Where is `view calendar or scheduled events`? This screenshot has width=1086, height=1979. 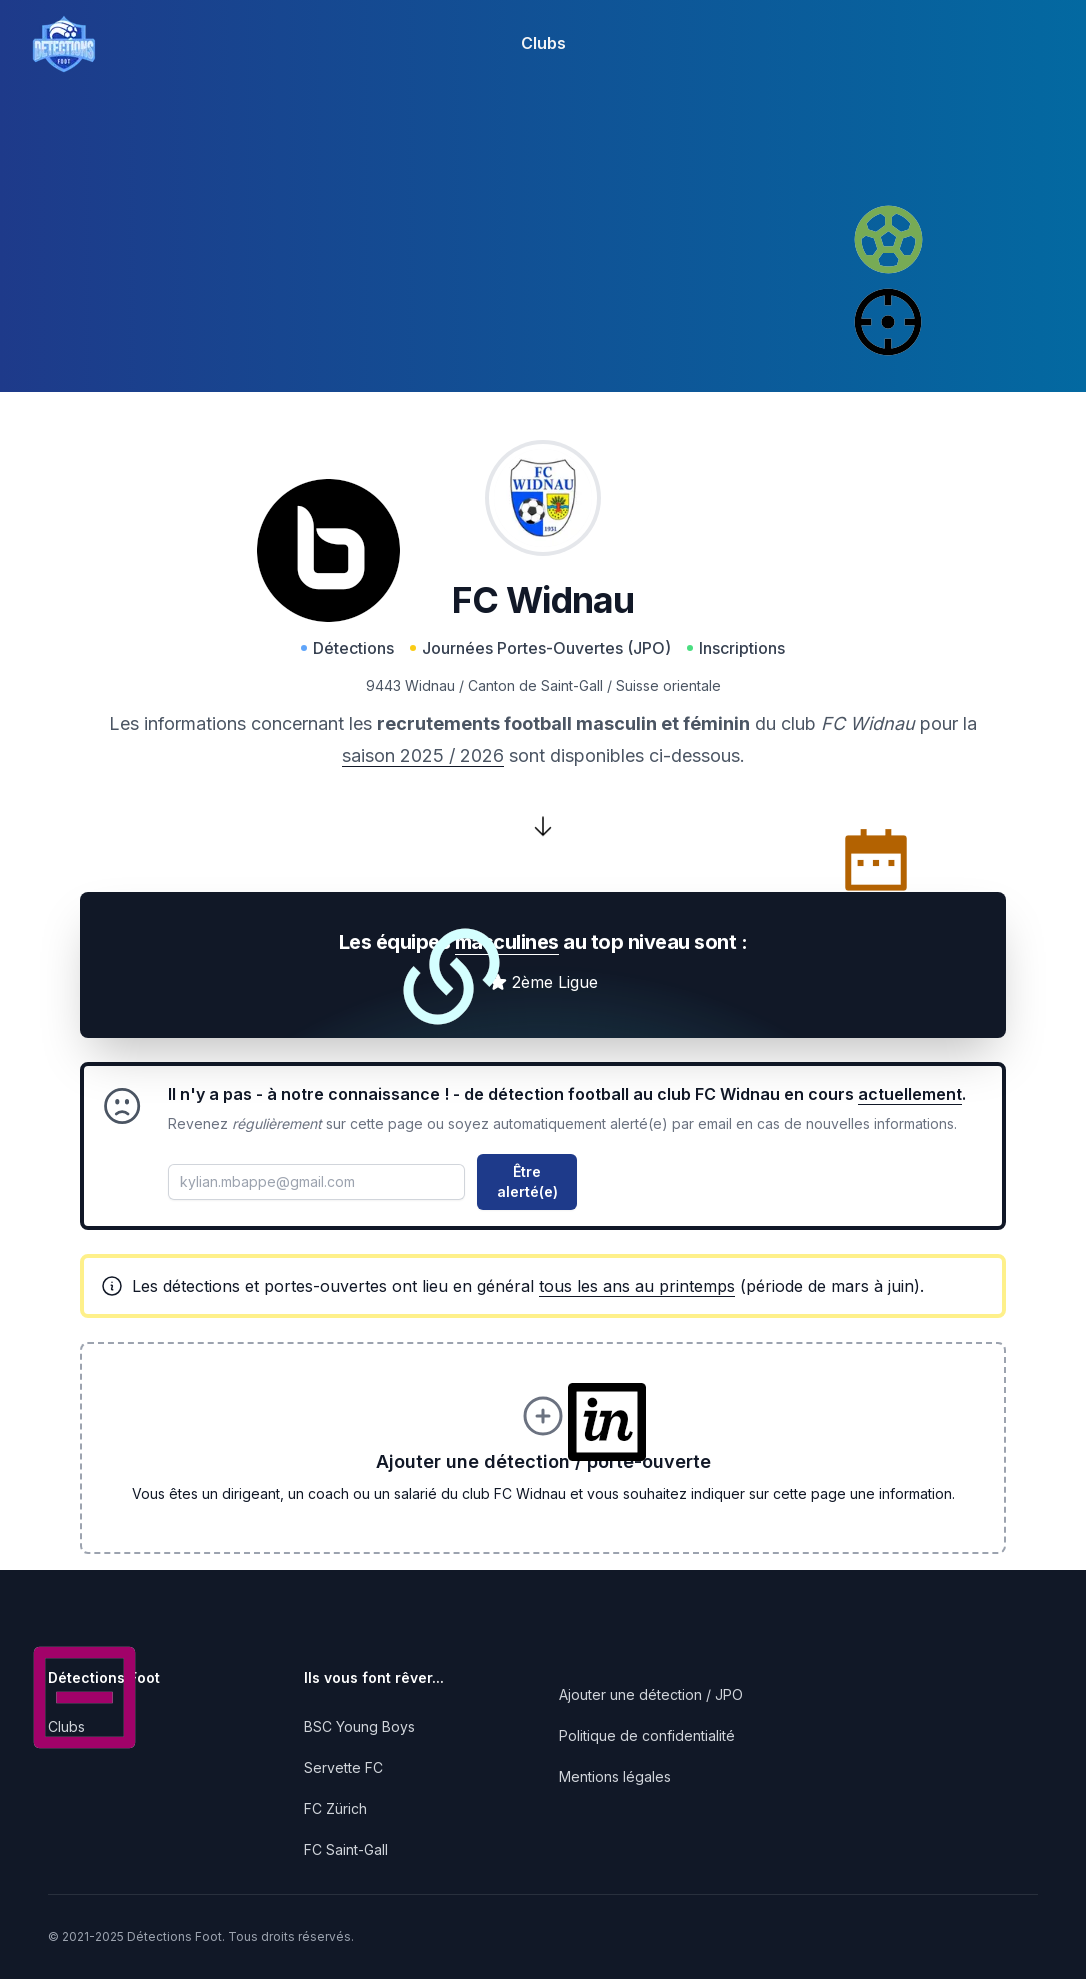 view calendar or scheduled events is located at coordinates (876, 863).